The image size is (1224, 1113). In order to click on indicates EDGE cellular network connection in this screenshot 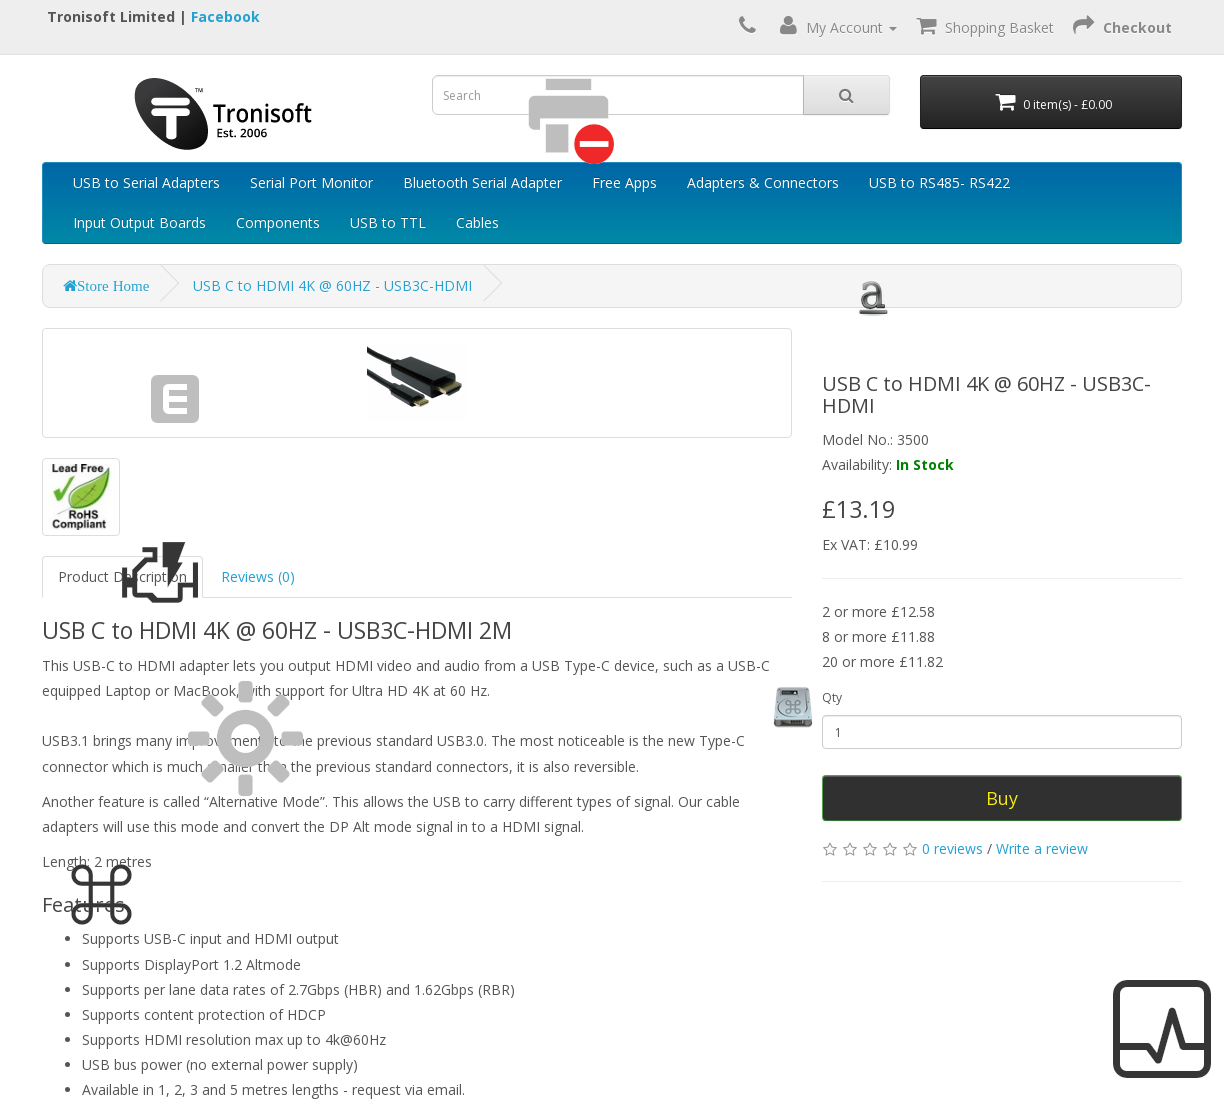, I will do `click(175, 399)`.